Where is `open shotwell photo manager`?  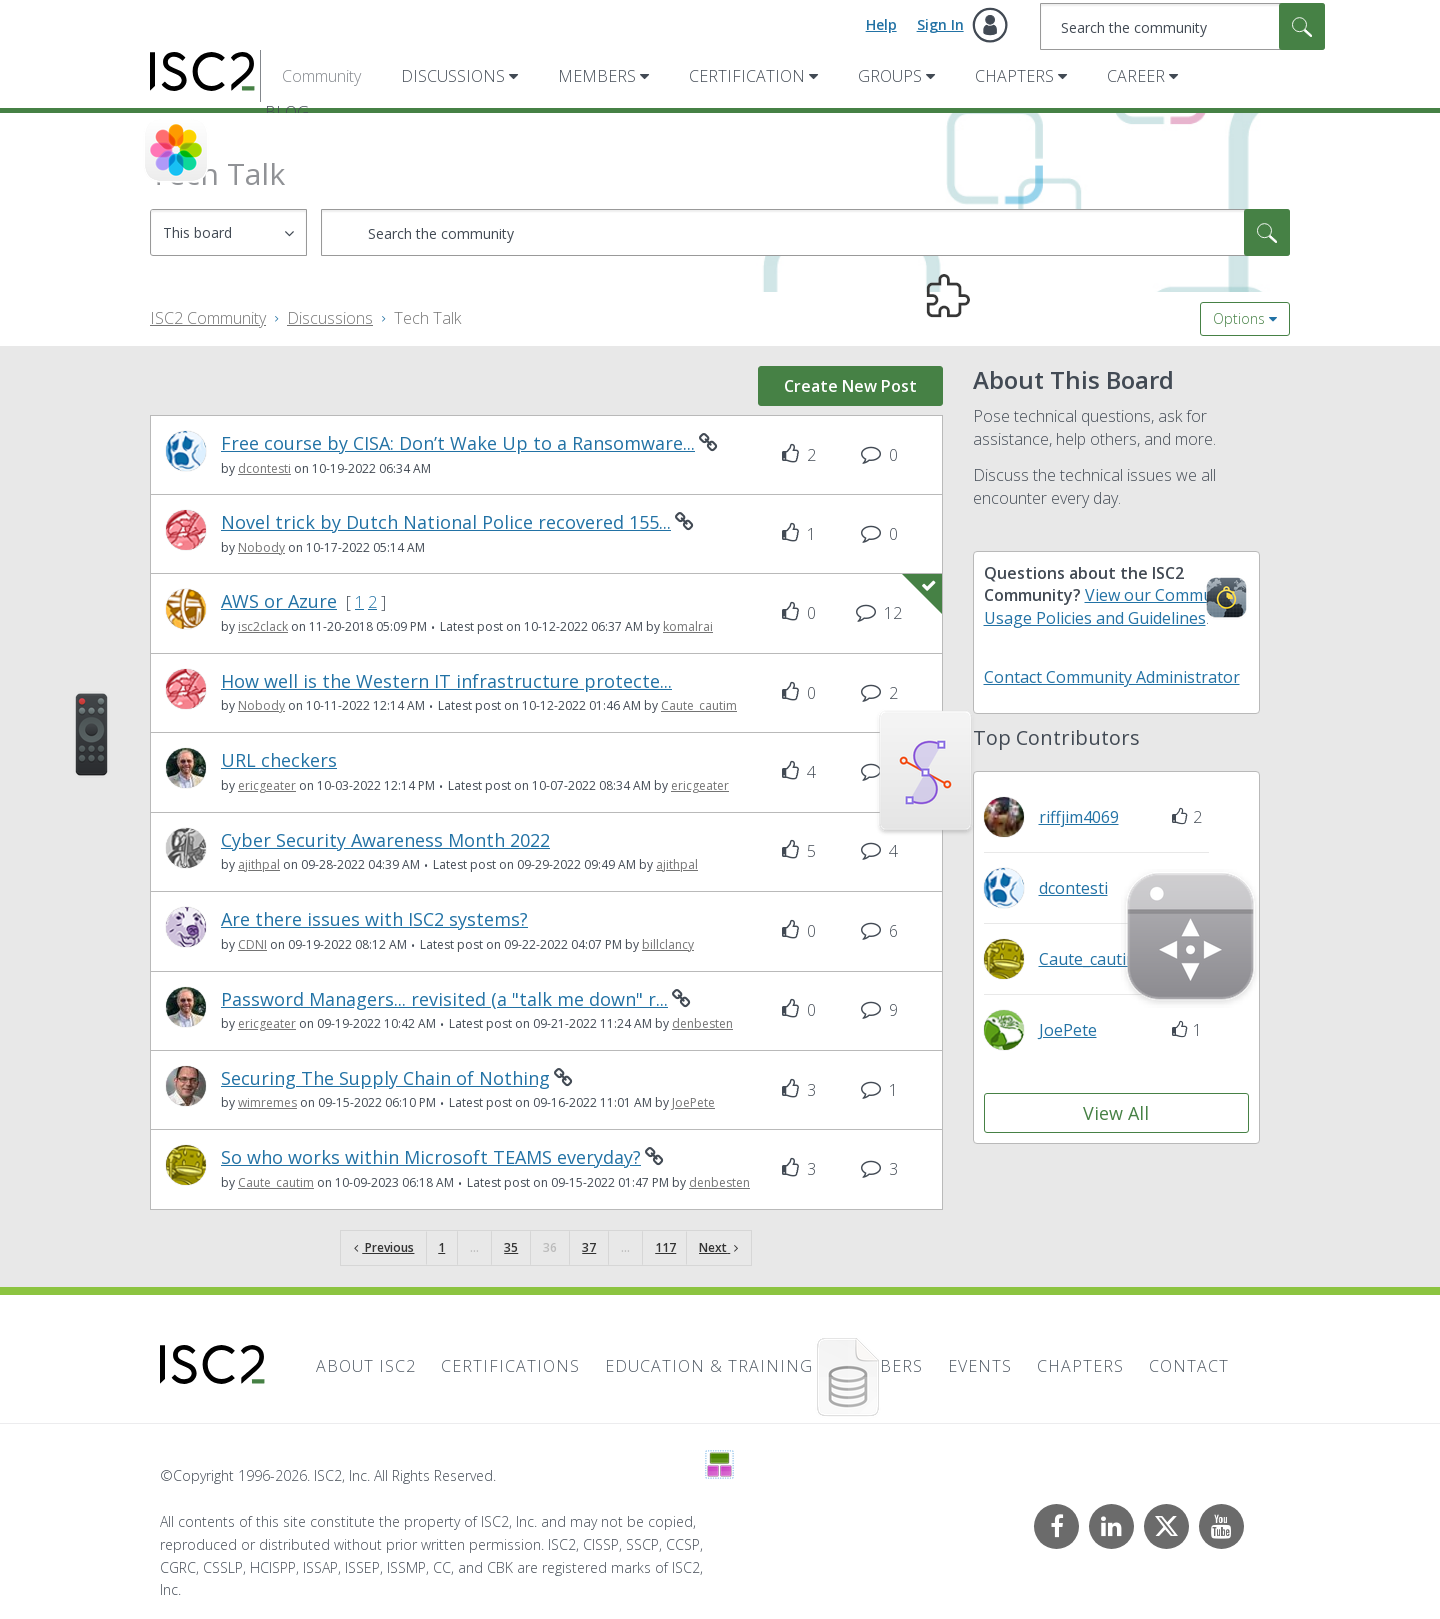
open shotwell photo manager is located at coordinates (176, 150).